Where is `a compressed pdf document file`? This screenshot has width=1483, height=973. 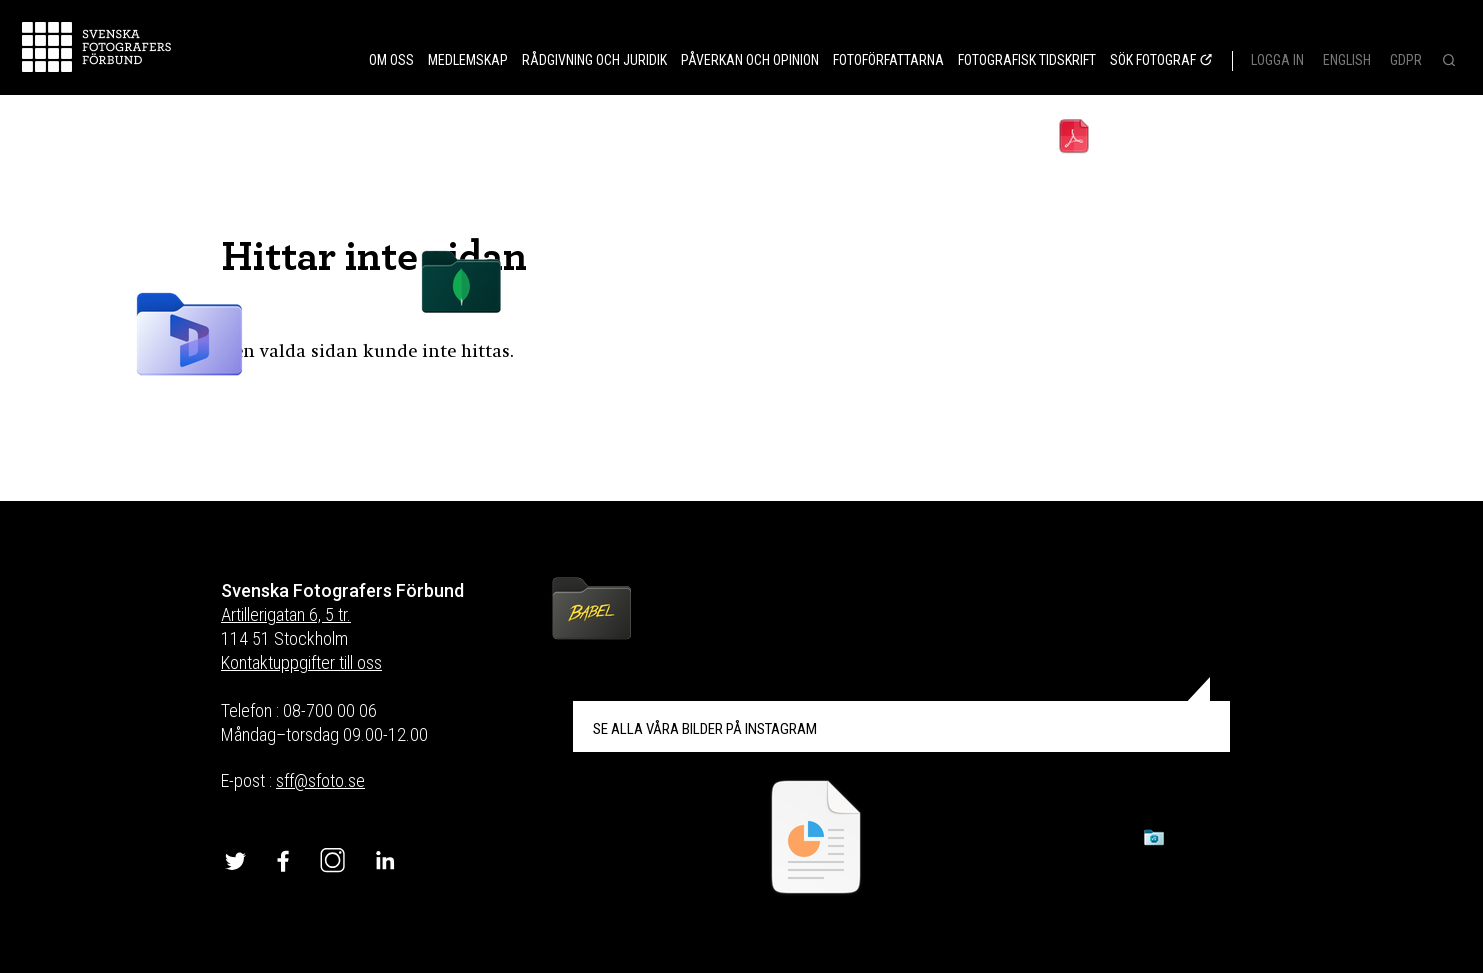 a compressed pdf document file is located at coordinates (1074, 136).